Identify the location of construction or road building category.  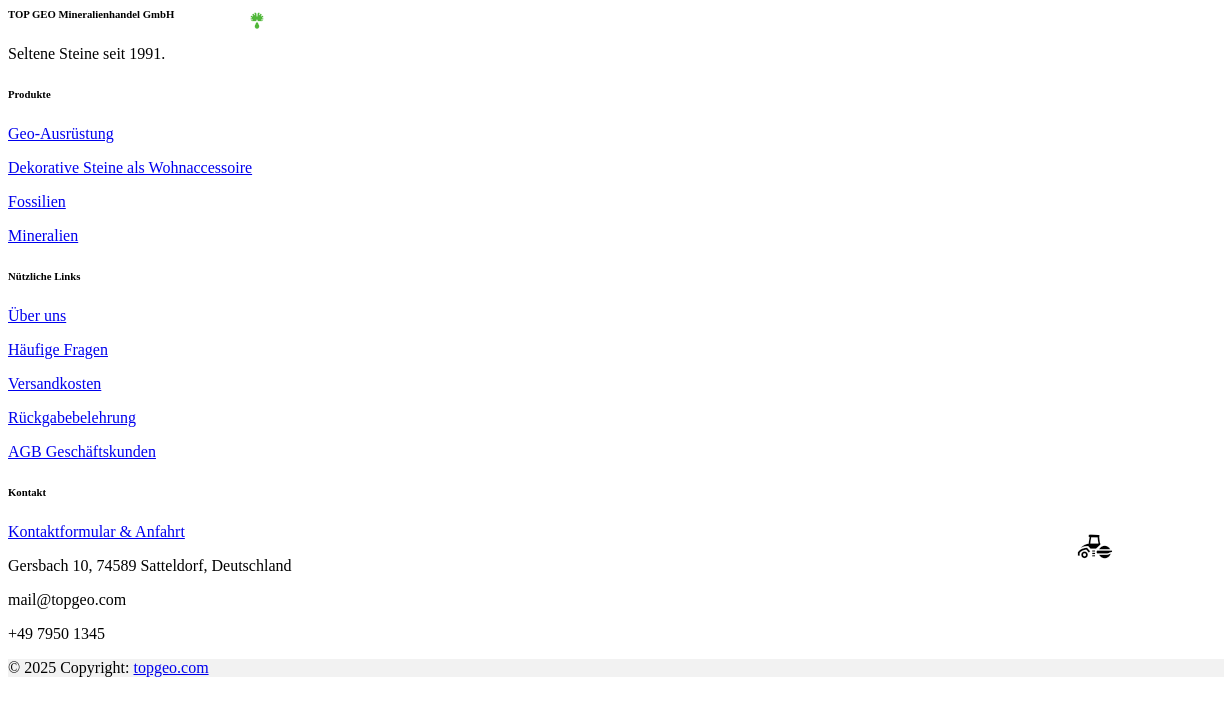
(1095, 545).